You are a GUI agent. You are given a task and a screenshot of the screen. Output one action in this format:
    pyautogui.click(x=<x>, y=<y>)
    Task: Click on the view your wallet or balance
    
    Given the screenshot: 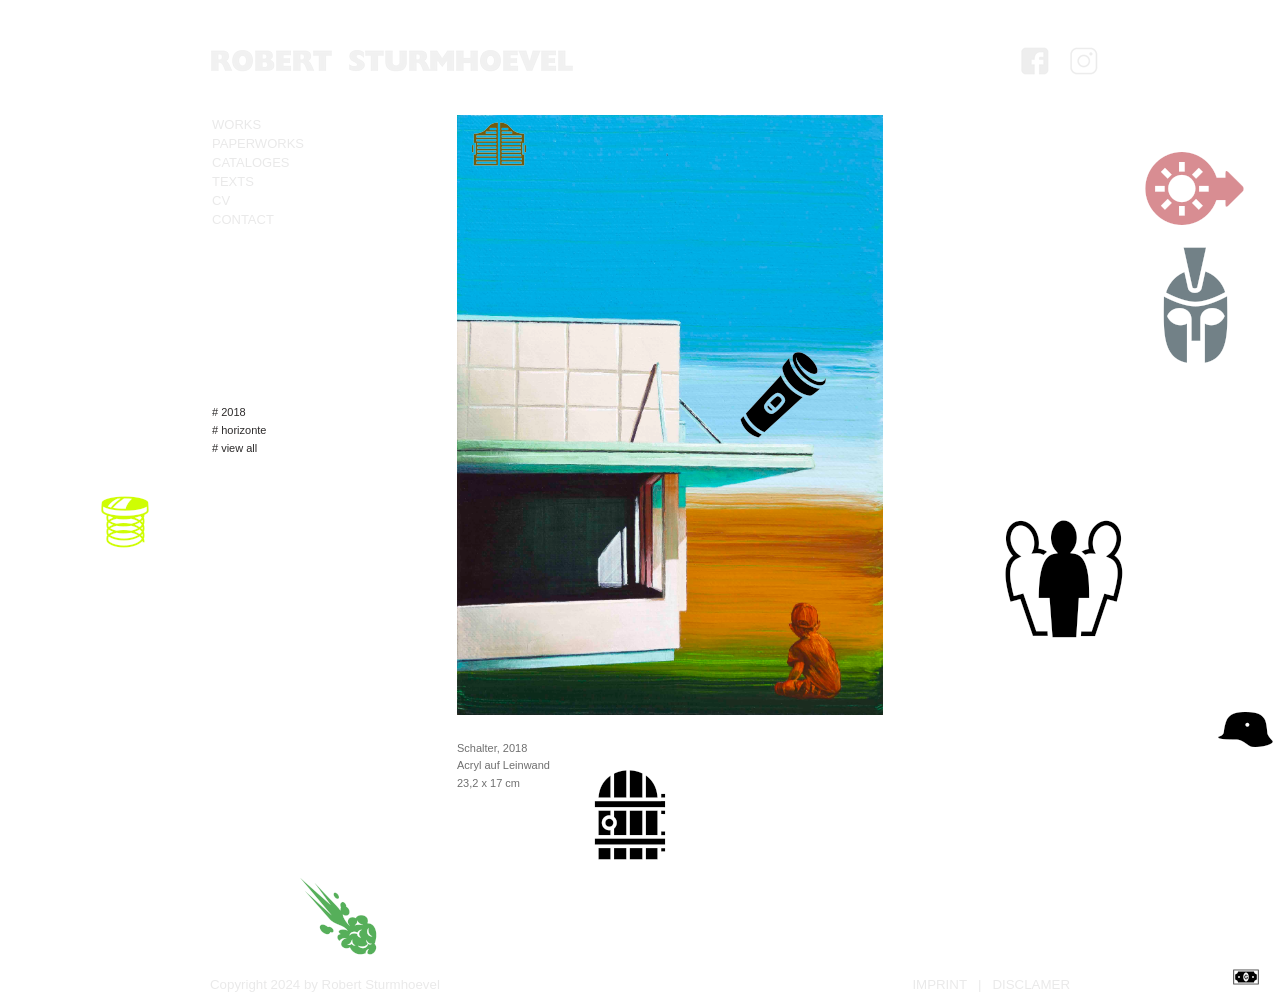 What is the action you would take?
    pyautogui.click(x=1246, y=977)
    